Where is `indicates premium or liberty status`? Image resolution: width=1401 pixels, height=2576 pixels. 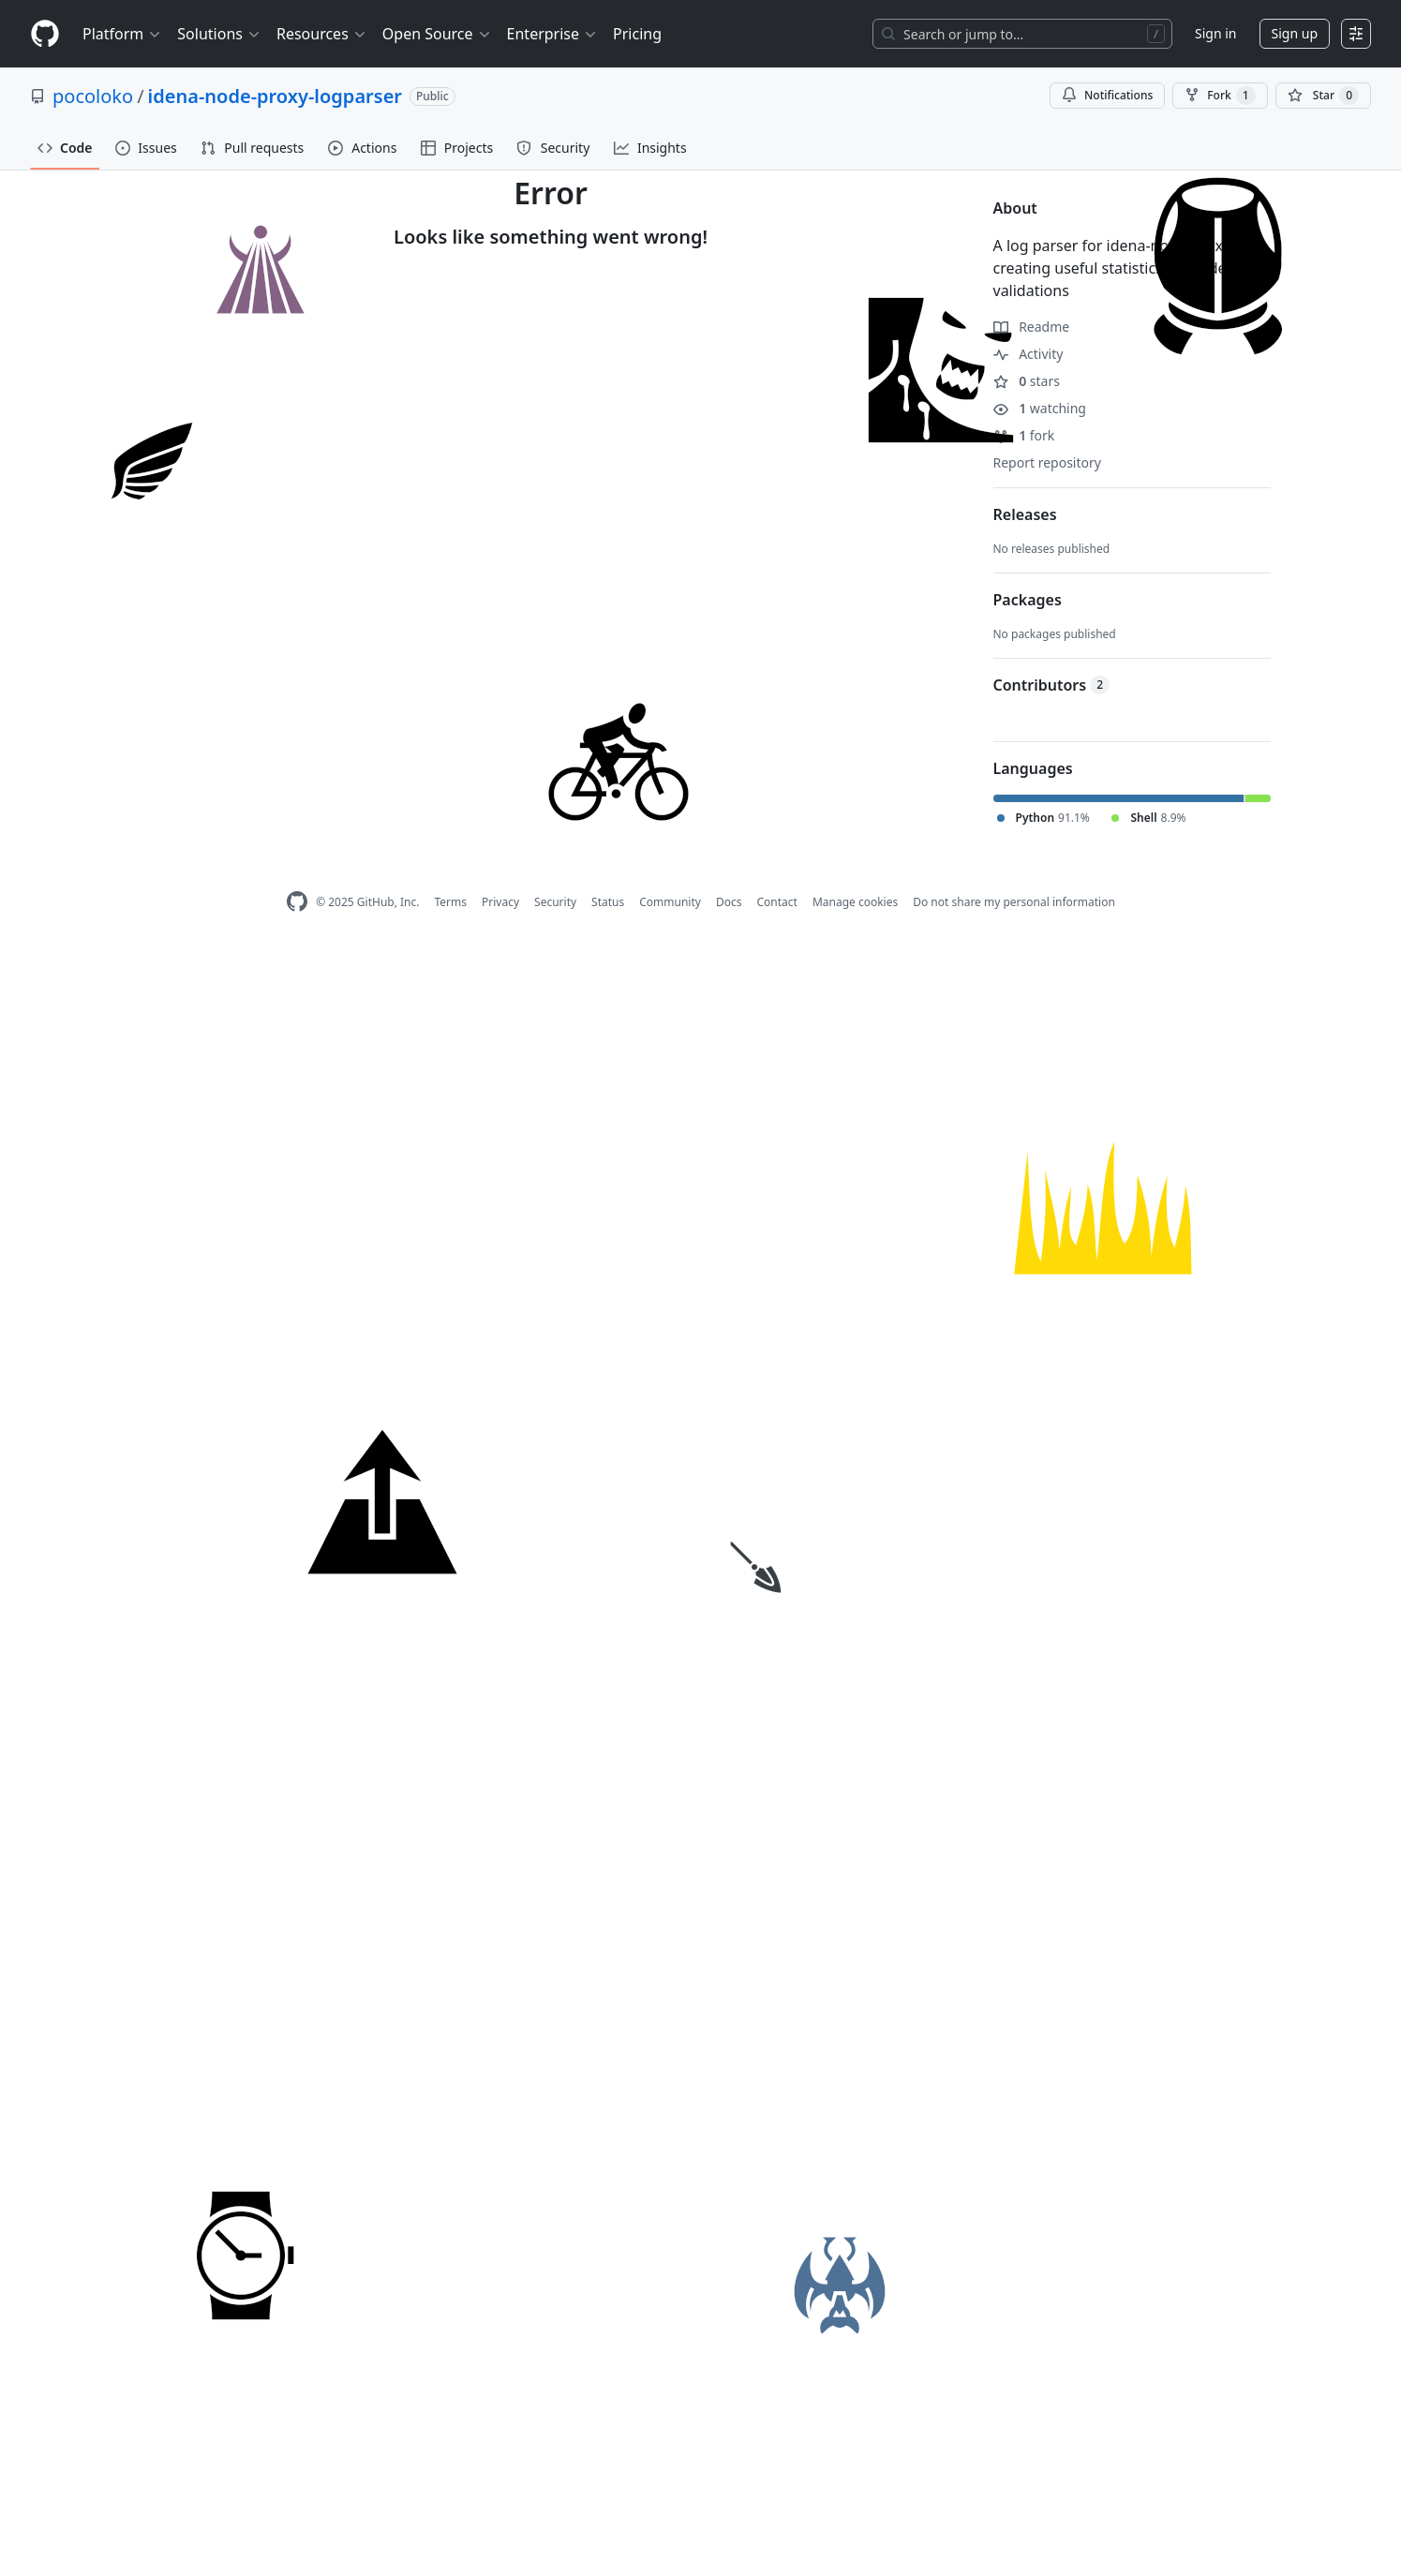 indicates premium or liberty status is located at coordinates (152, 461).